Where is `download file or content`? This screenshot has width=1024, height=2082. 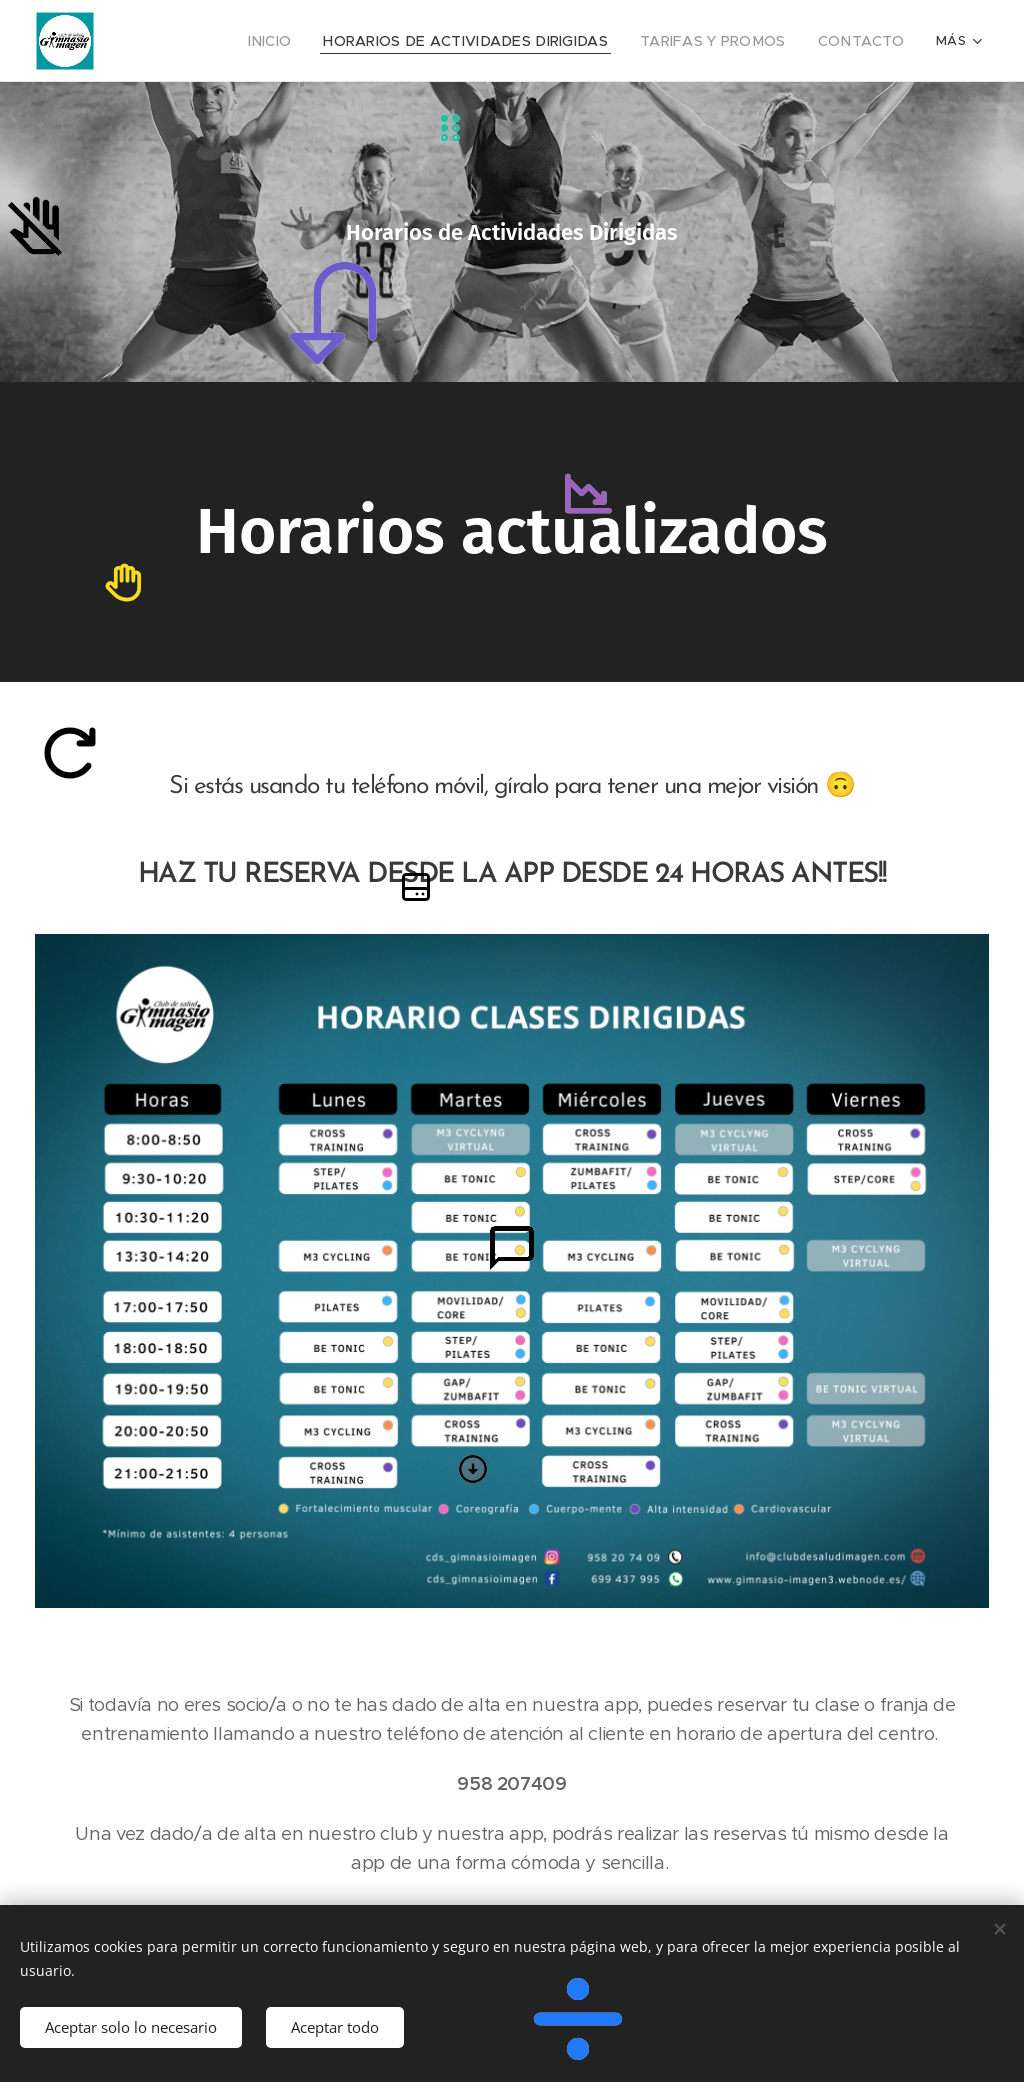 download file or content is located at coordinates (473, 1469).